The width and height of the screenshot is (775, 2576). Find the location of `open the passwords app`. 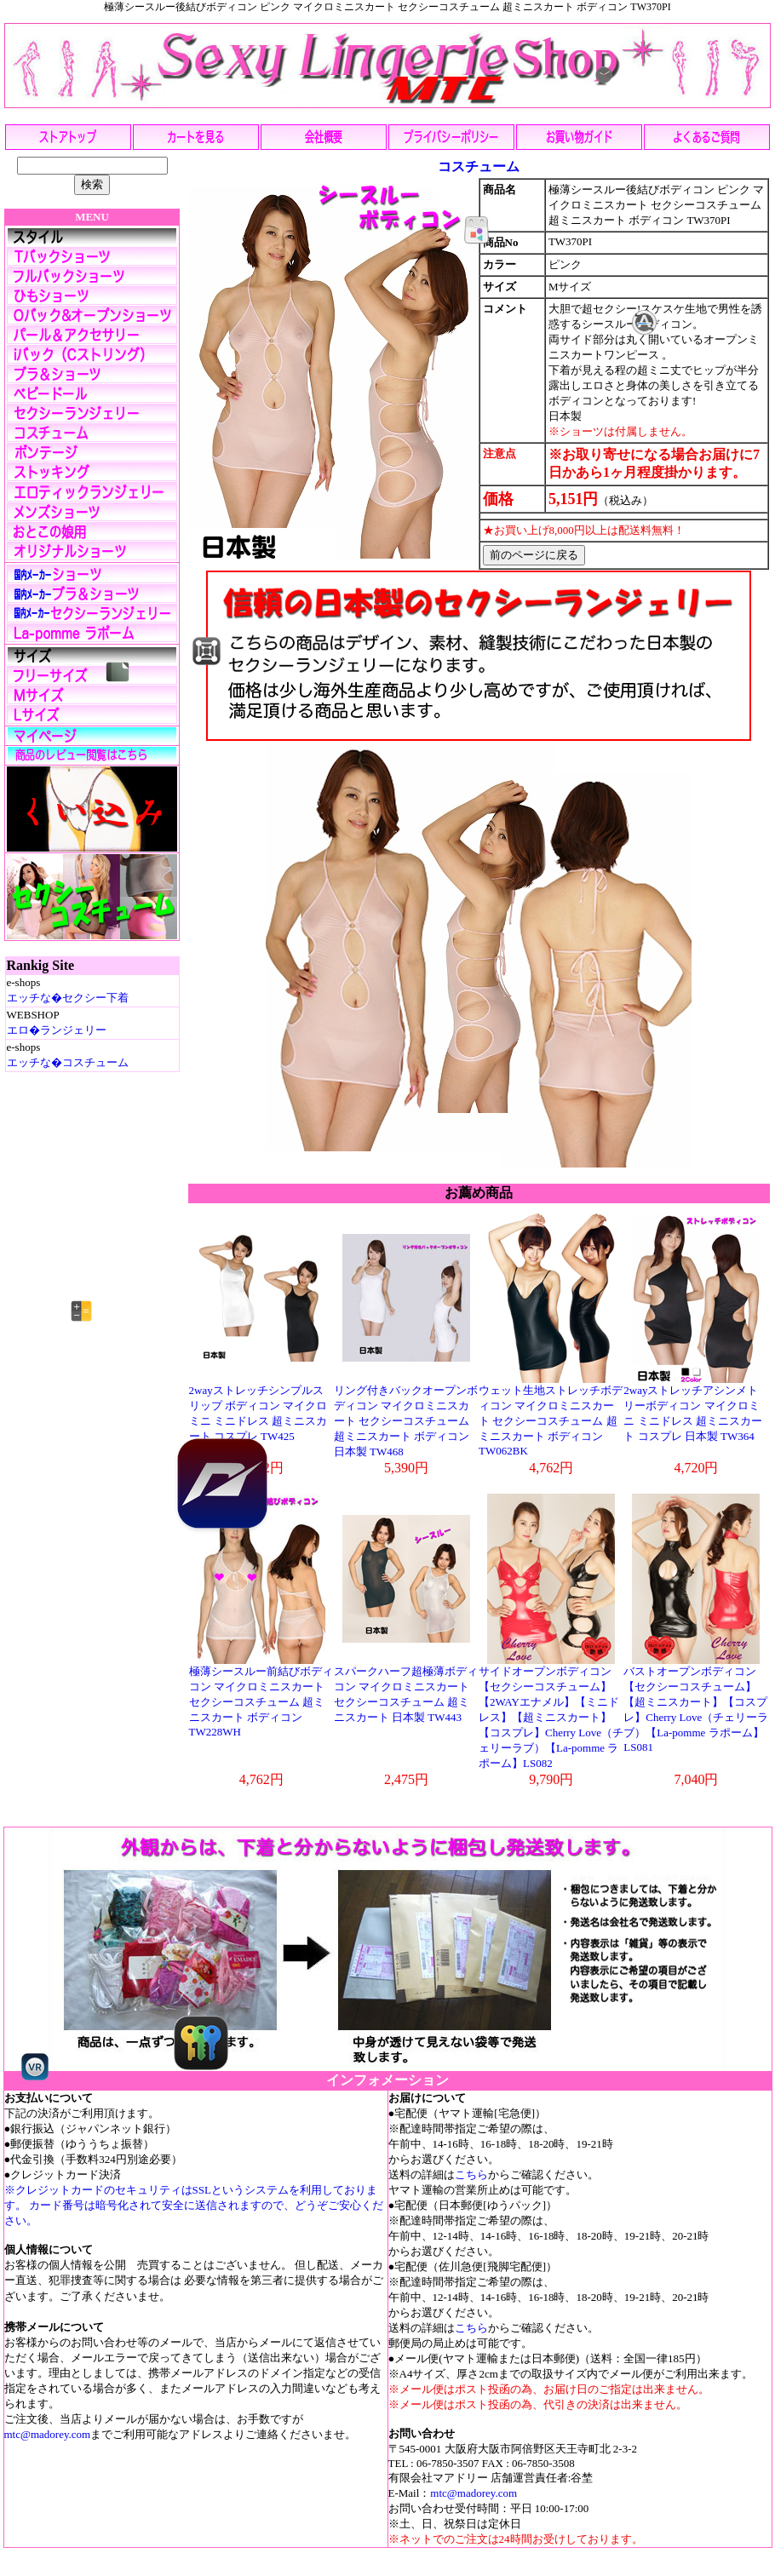

open the passwords app is located at coordinates (201, 2043).